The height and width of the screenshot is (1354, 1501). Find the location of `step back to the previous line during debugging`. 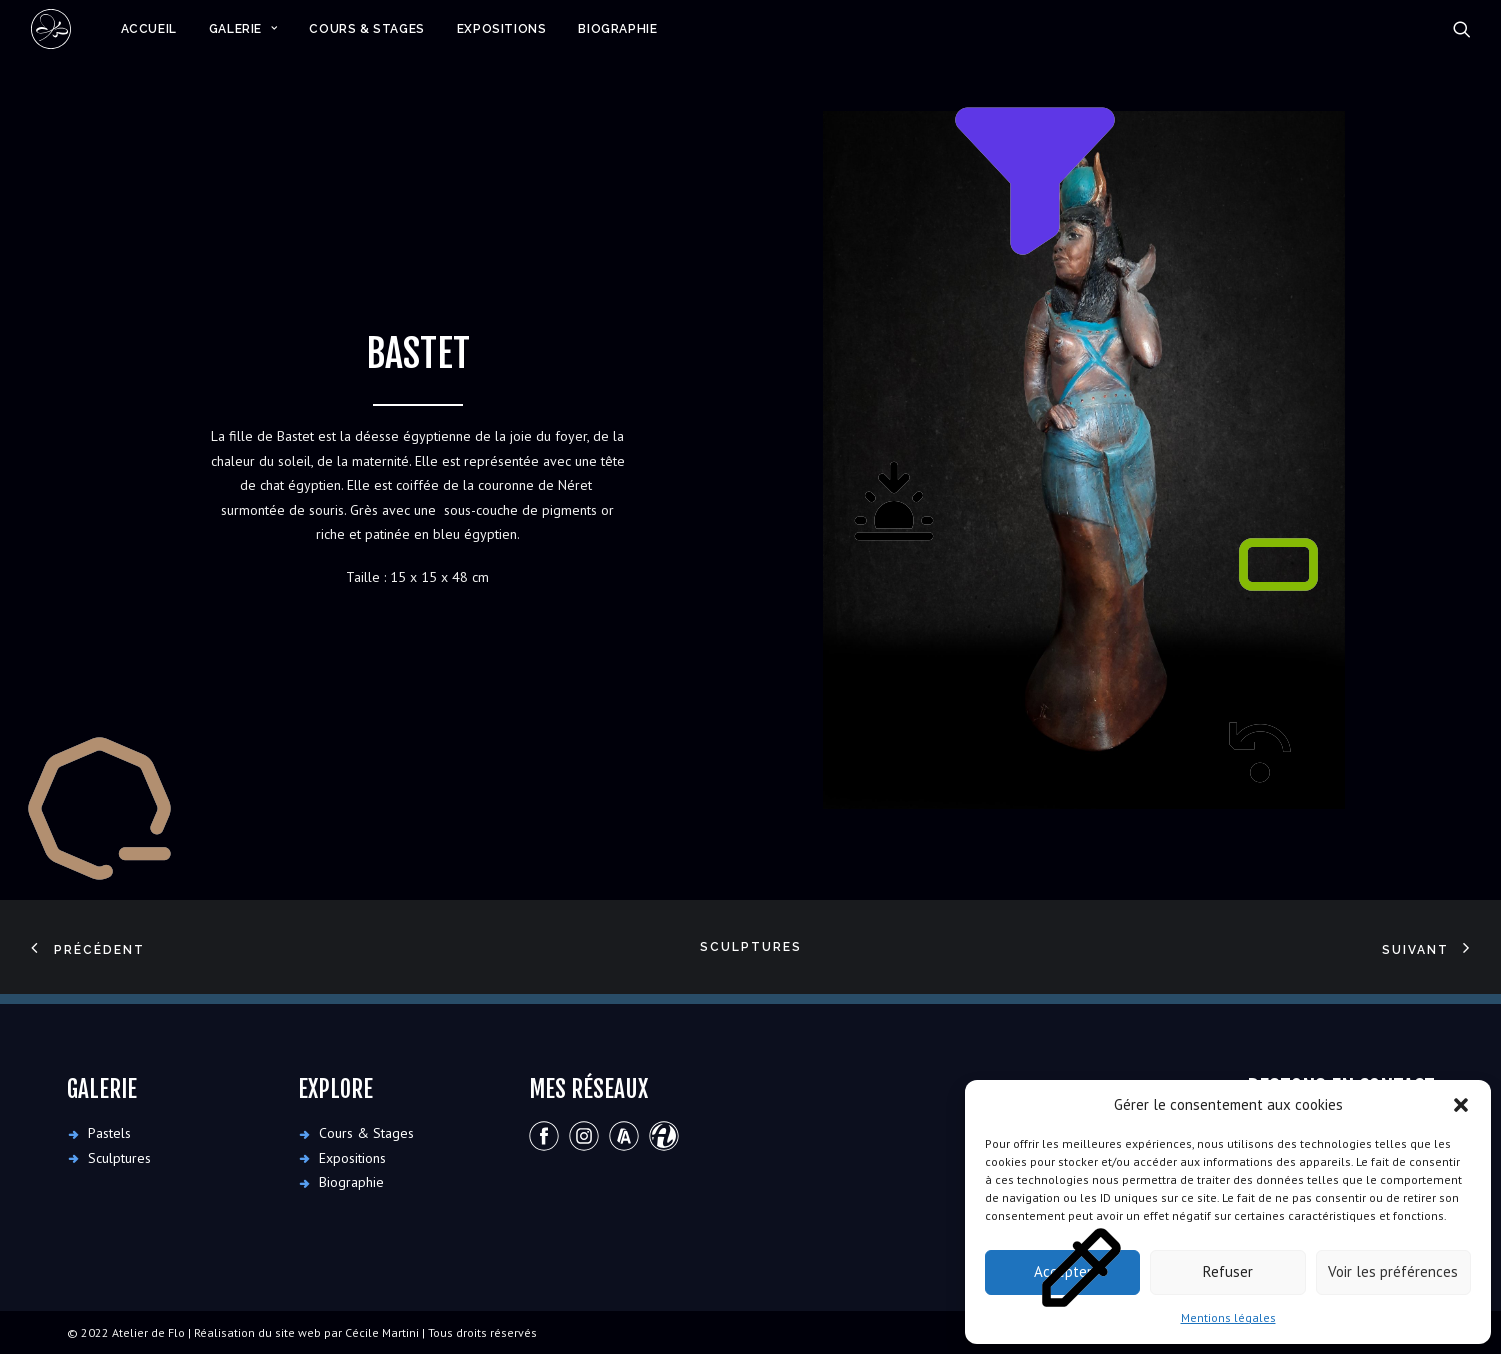

step back to the previous line during debugging is located at coordinates (1260, 753).